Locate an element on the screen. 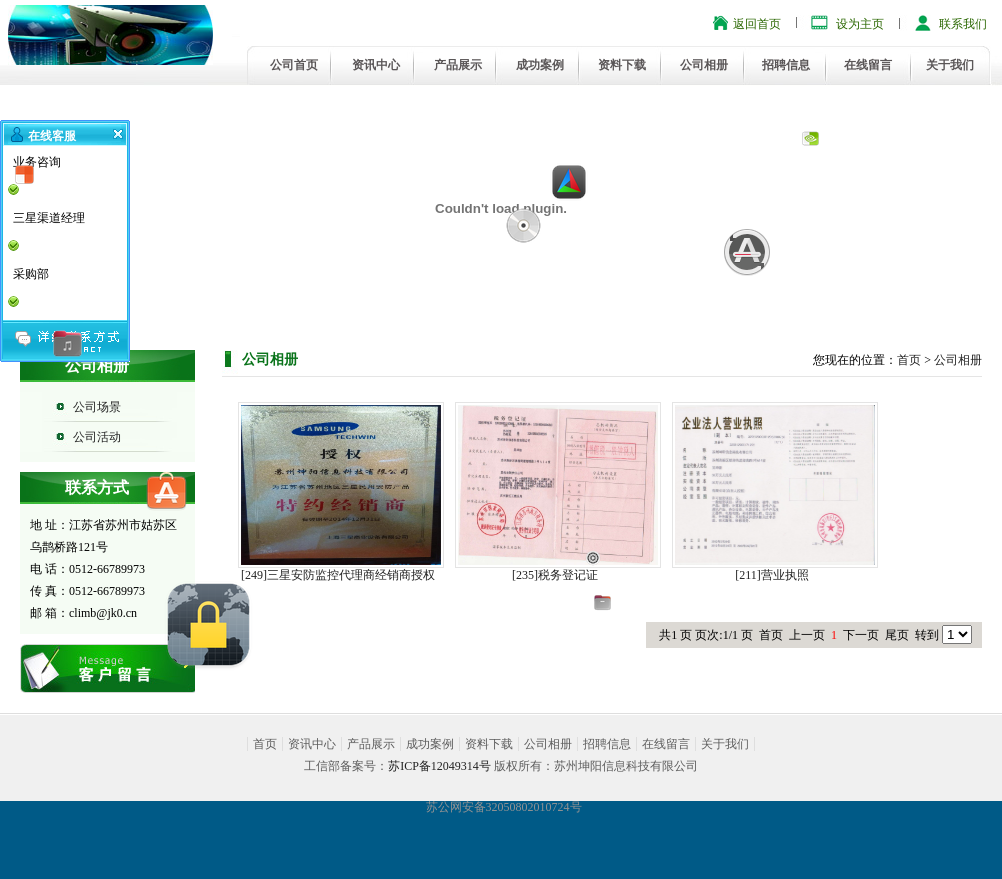 Image resolution: width=1002 pixels, height=879 pixels. open the software center to browse and install apps is located at coordinates (166, 492).